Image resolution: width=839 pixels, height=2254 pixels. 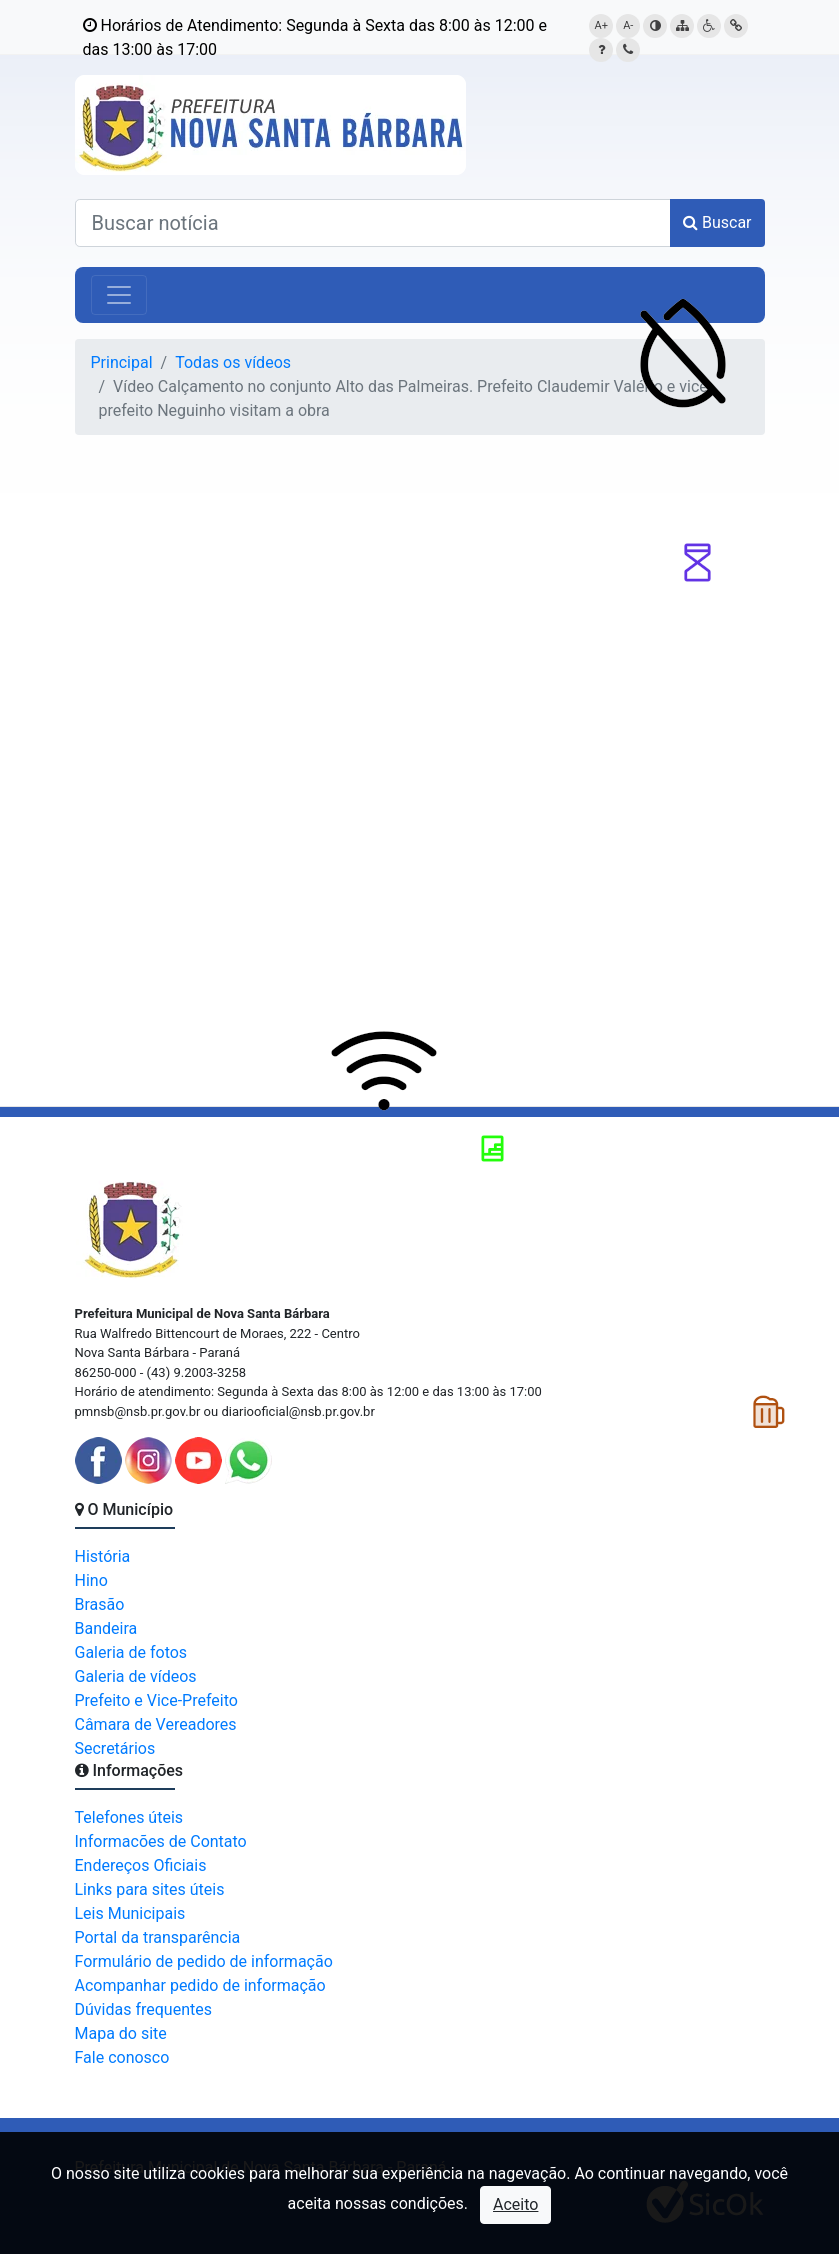 What do you see at coordinates (683, 357) in the screenshot?
I see `disable water or liquid detection` at bounding box center [683, 357].